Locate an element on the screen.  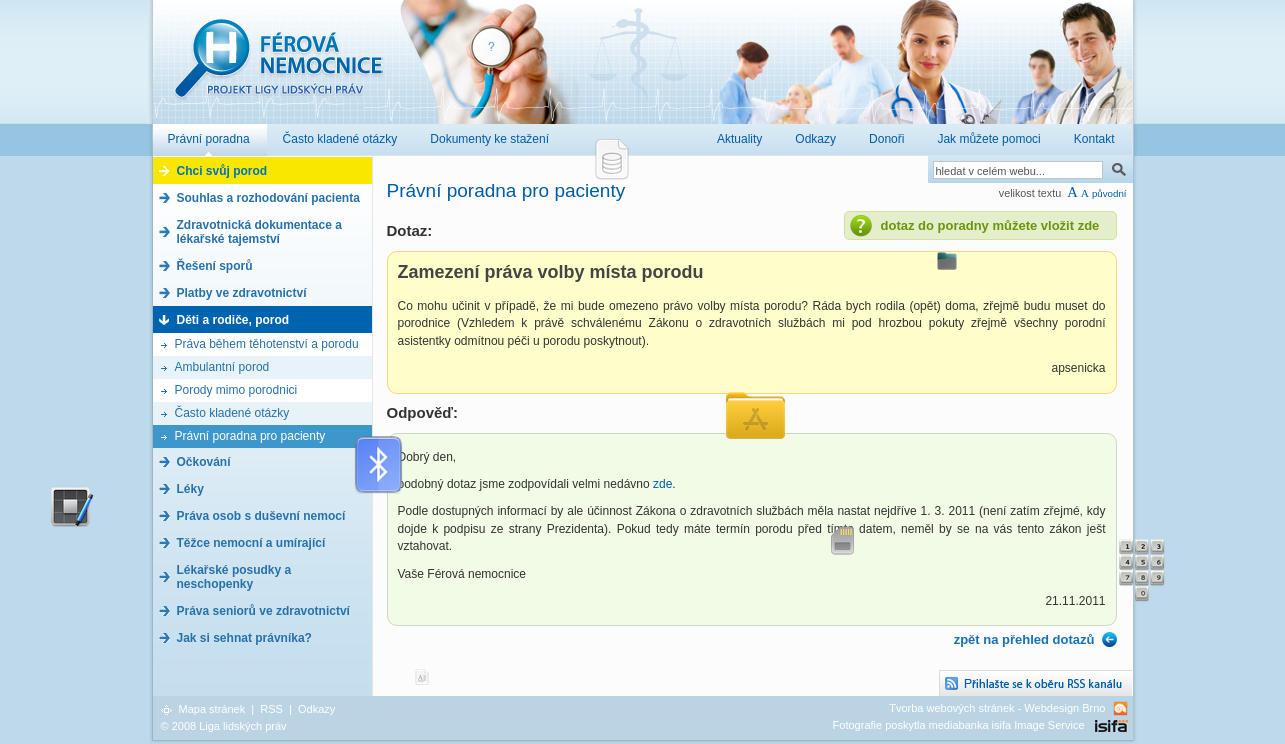
a rich text or formatted document file is located at coordinates (422, 677).